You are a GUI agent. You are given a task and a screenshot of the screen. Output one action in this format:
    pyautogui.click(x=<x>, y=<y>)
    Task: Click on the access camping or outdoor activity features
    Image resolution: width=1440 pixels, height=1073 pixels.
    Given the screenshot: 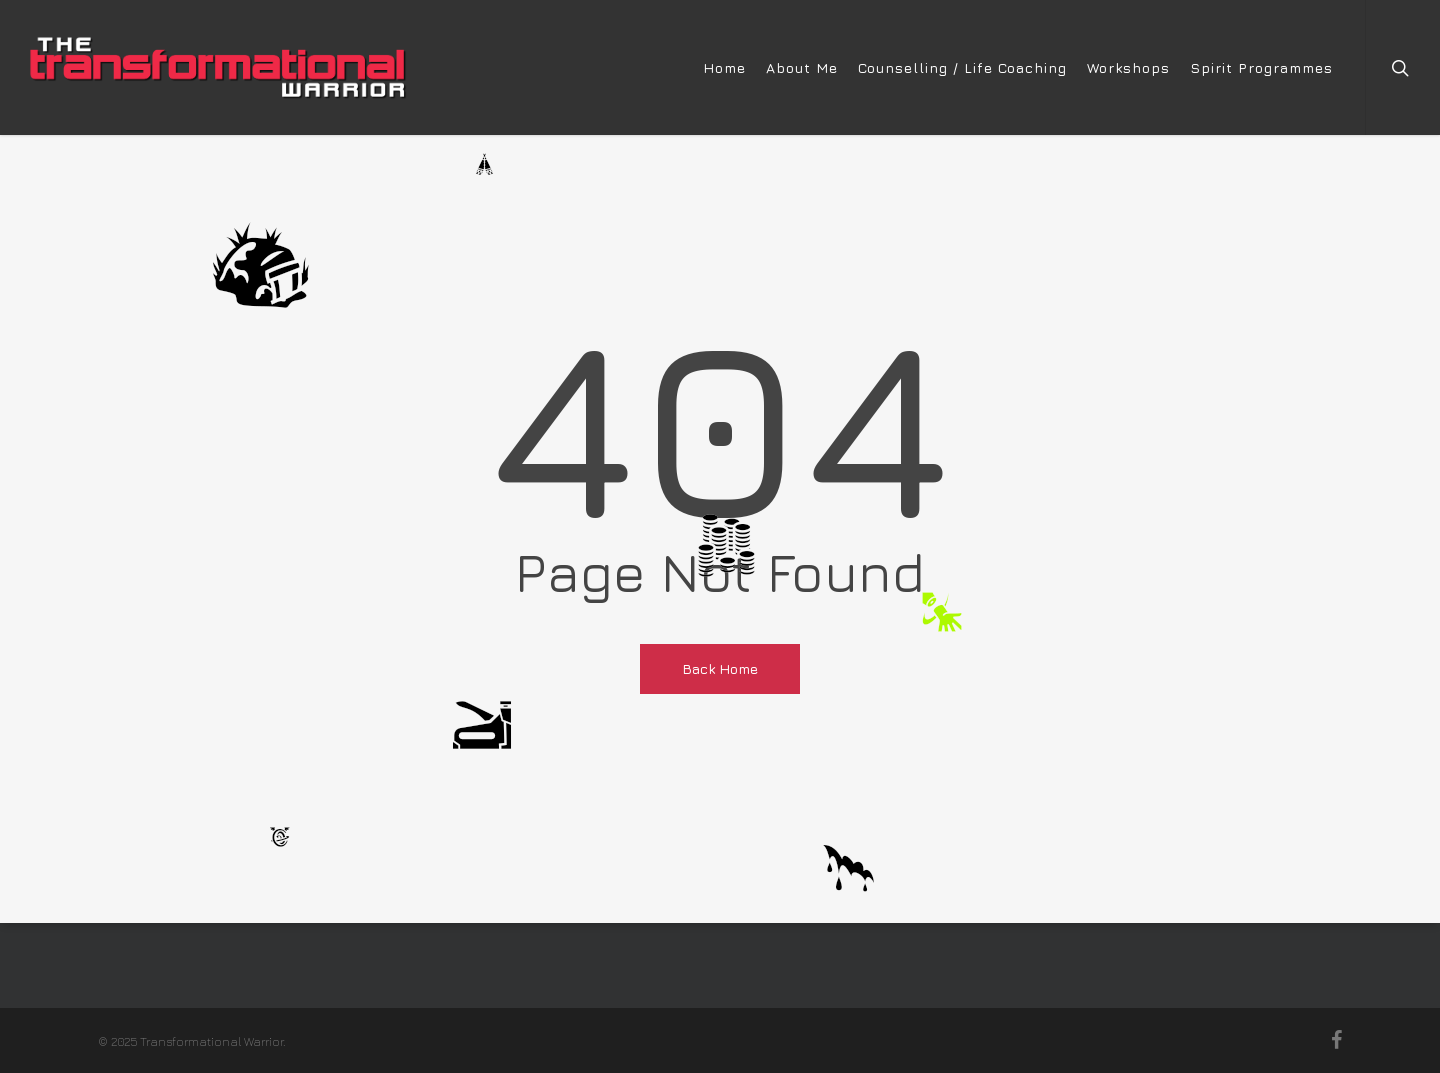 What is the action you would take?
    pyautogui.click(x=484, y=164)
    